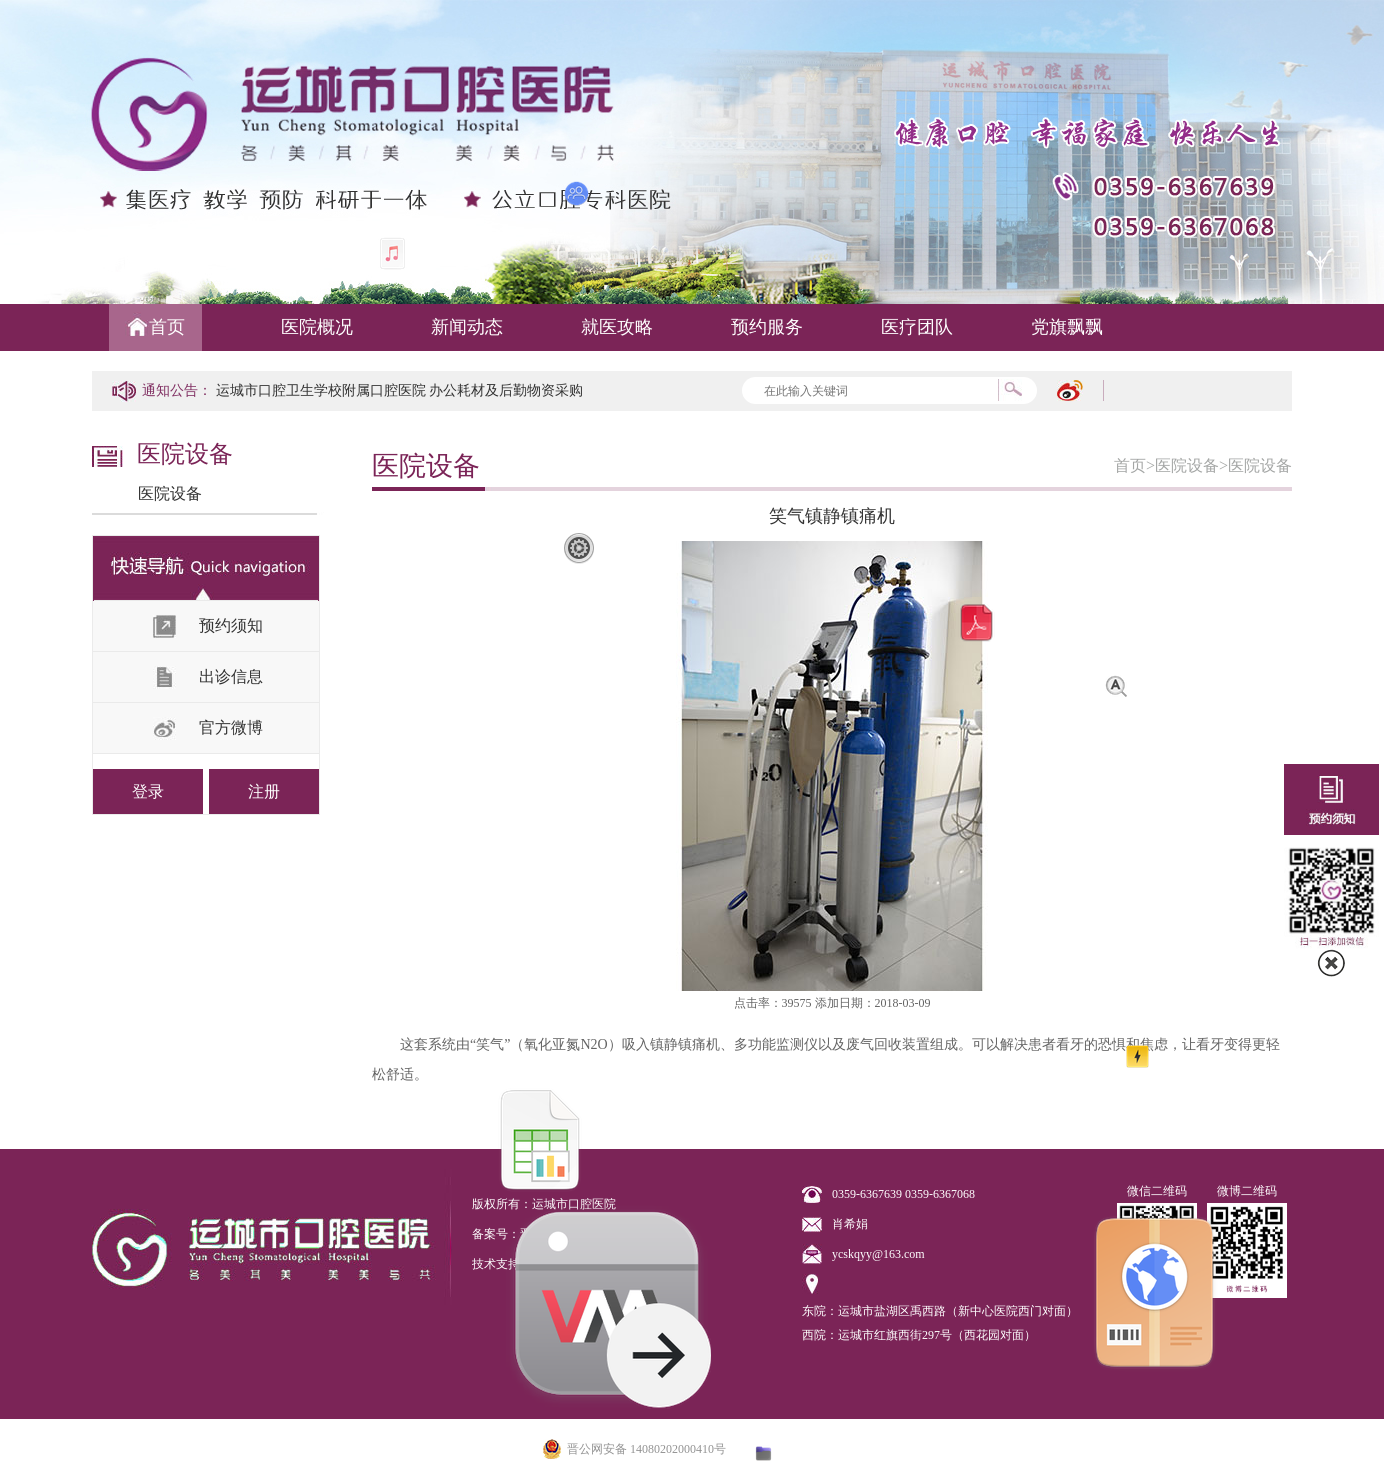  I want to click on an audio file type indicator, so click(392, 253).